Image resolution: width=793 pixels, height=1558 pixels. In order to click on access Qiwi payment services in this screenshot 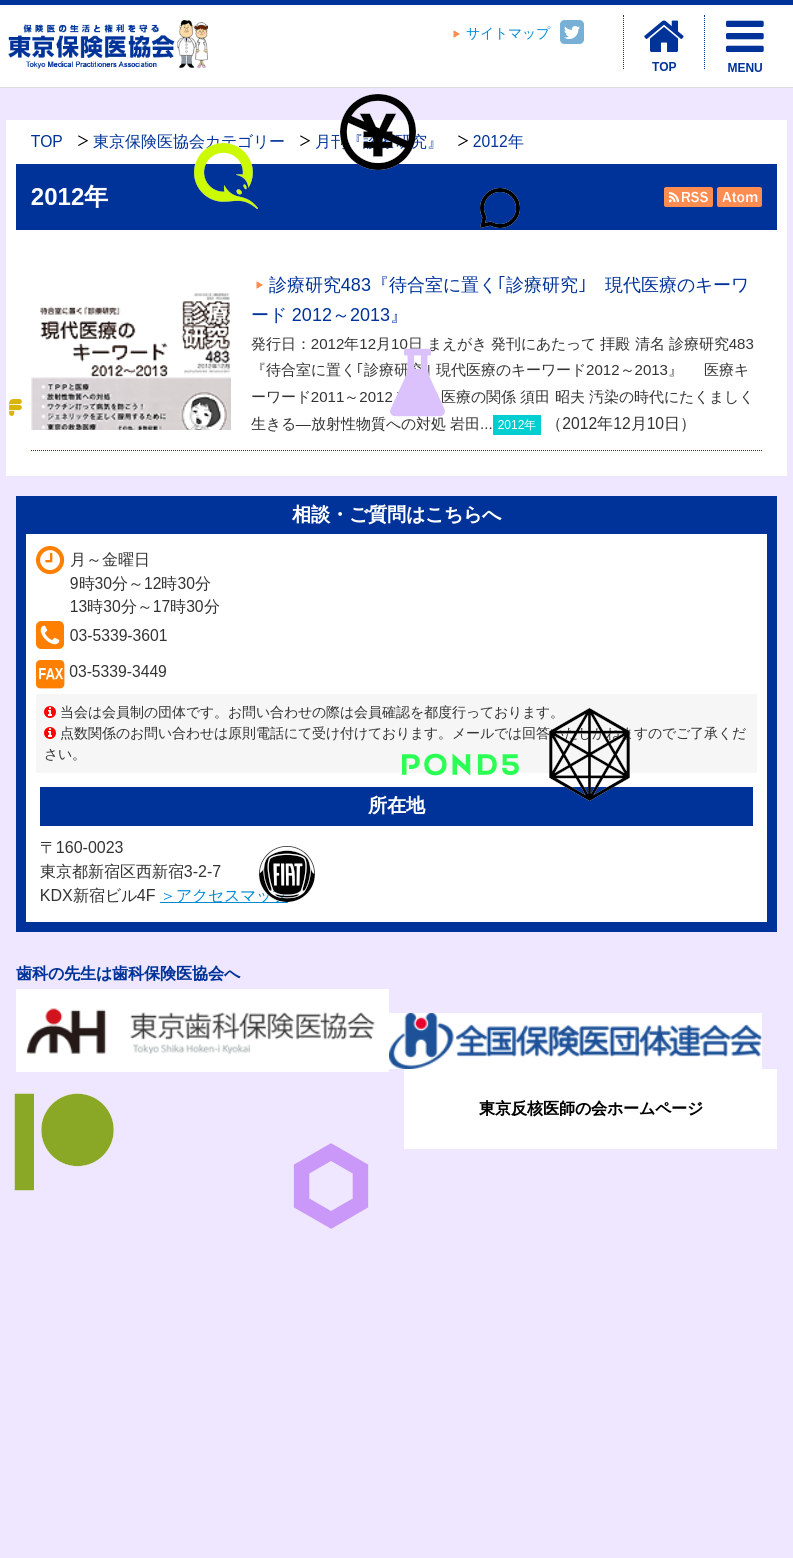, I will do `click(226, 176)`.